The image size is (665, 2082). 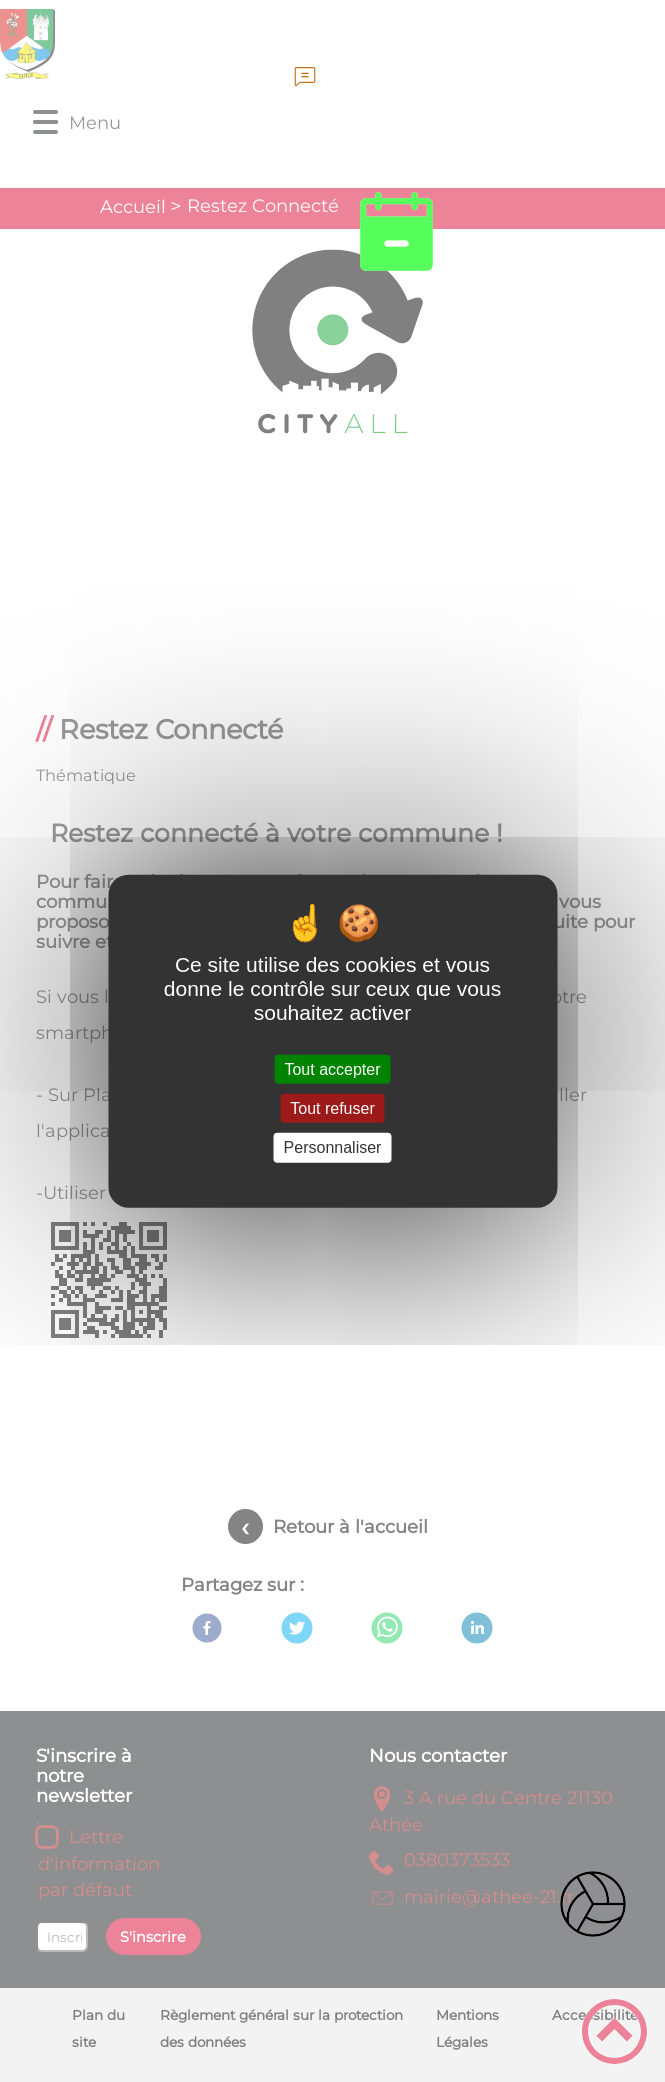 I want to click on remove an event from your calendar, so click(x=396, y=234).